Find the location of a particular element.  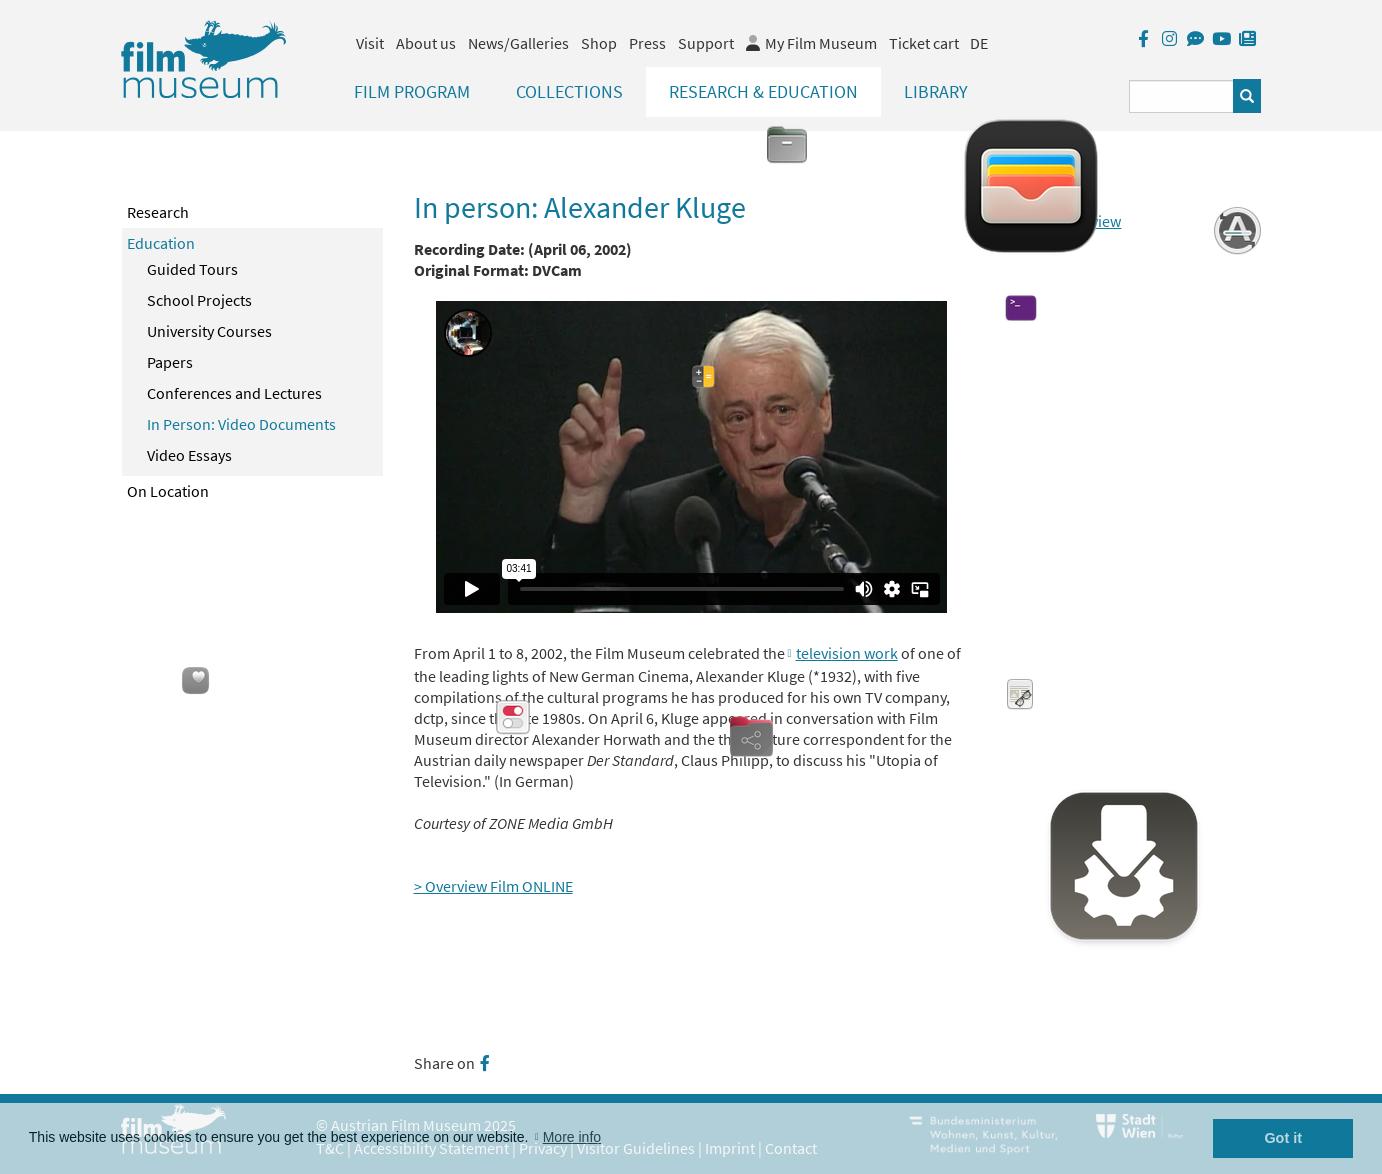

open the file manager is located at coordinates (787, 144).